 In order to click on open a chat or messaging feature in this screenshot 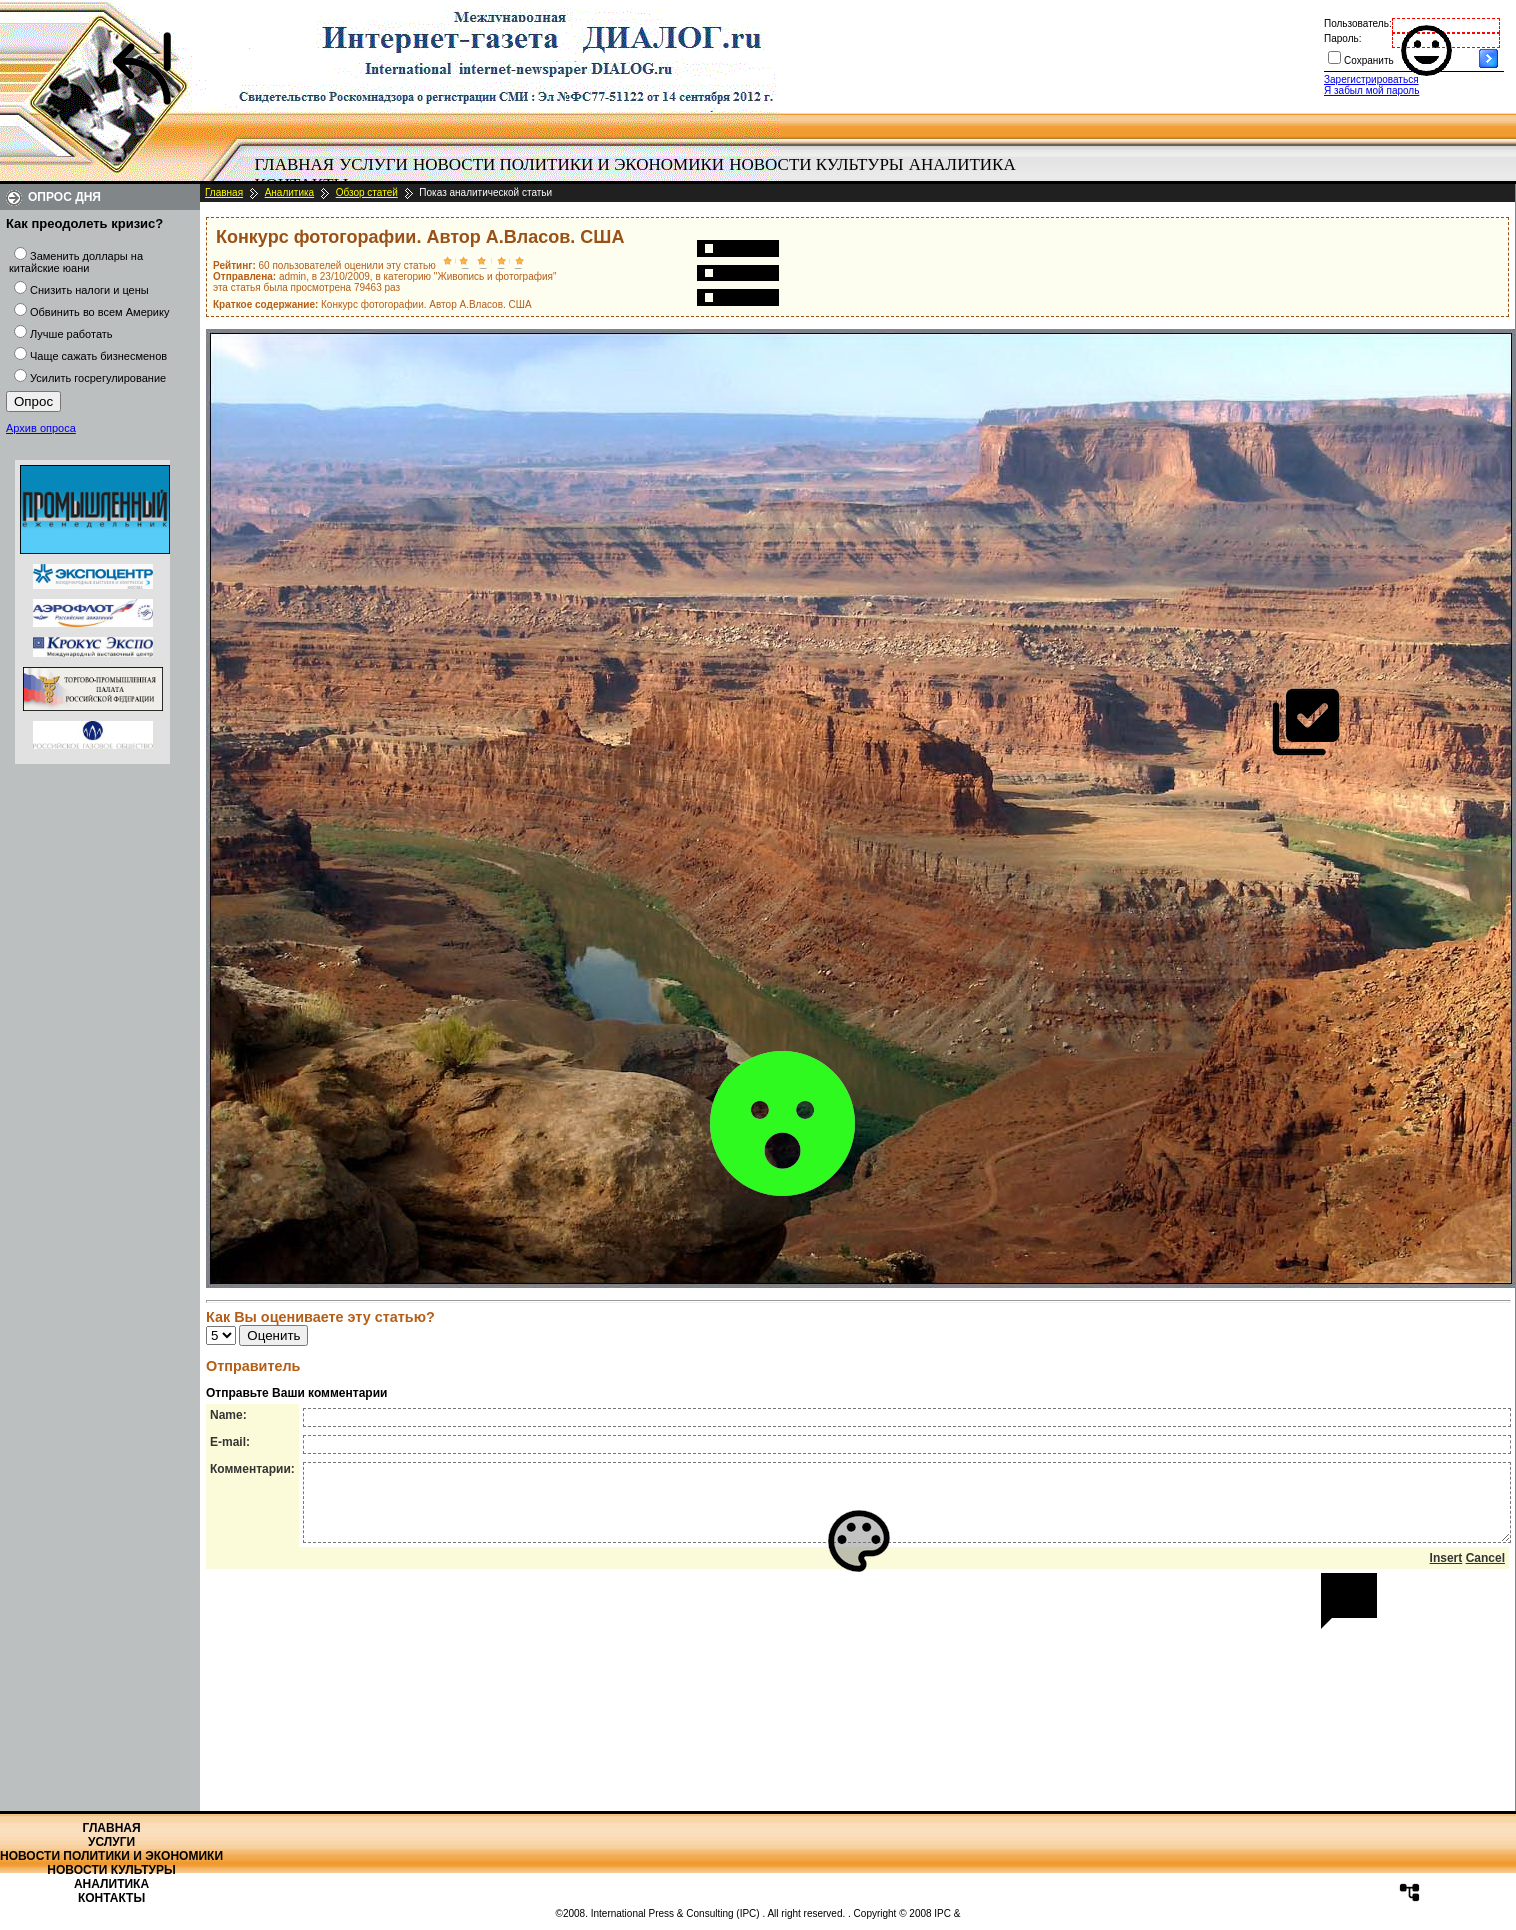, I will do `click(1349, 1601)`.